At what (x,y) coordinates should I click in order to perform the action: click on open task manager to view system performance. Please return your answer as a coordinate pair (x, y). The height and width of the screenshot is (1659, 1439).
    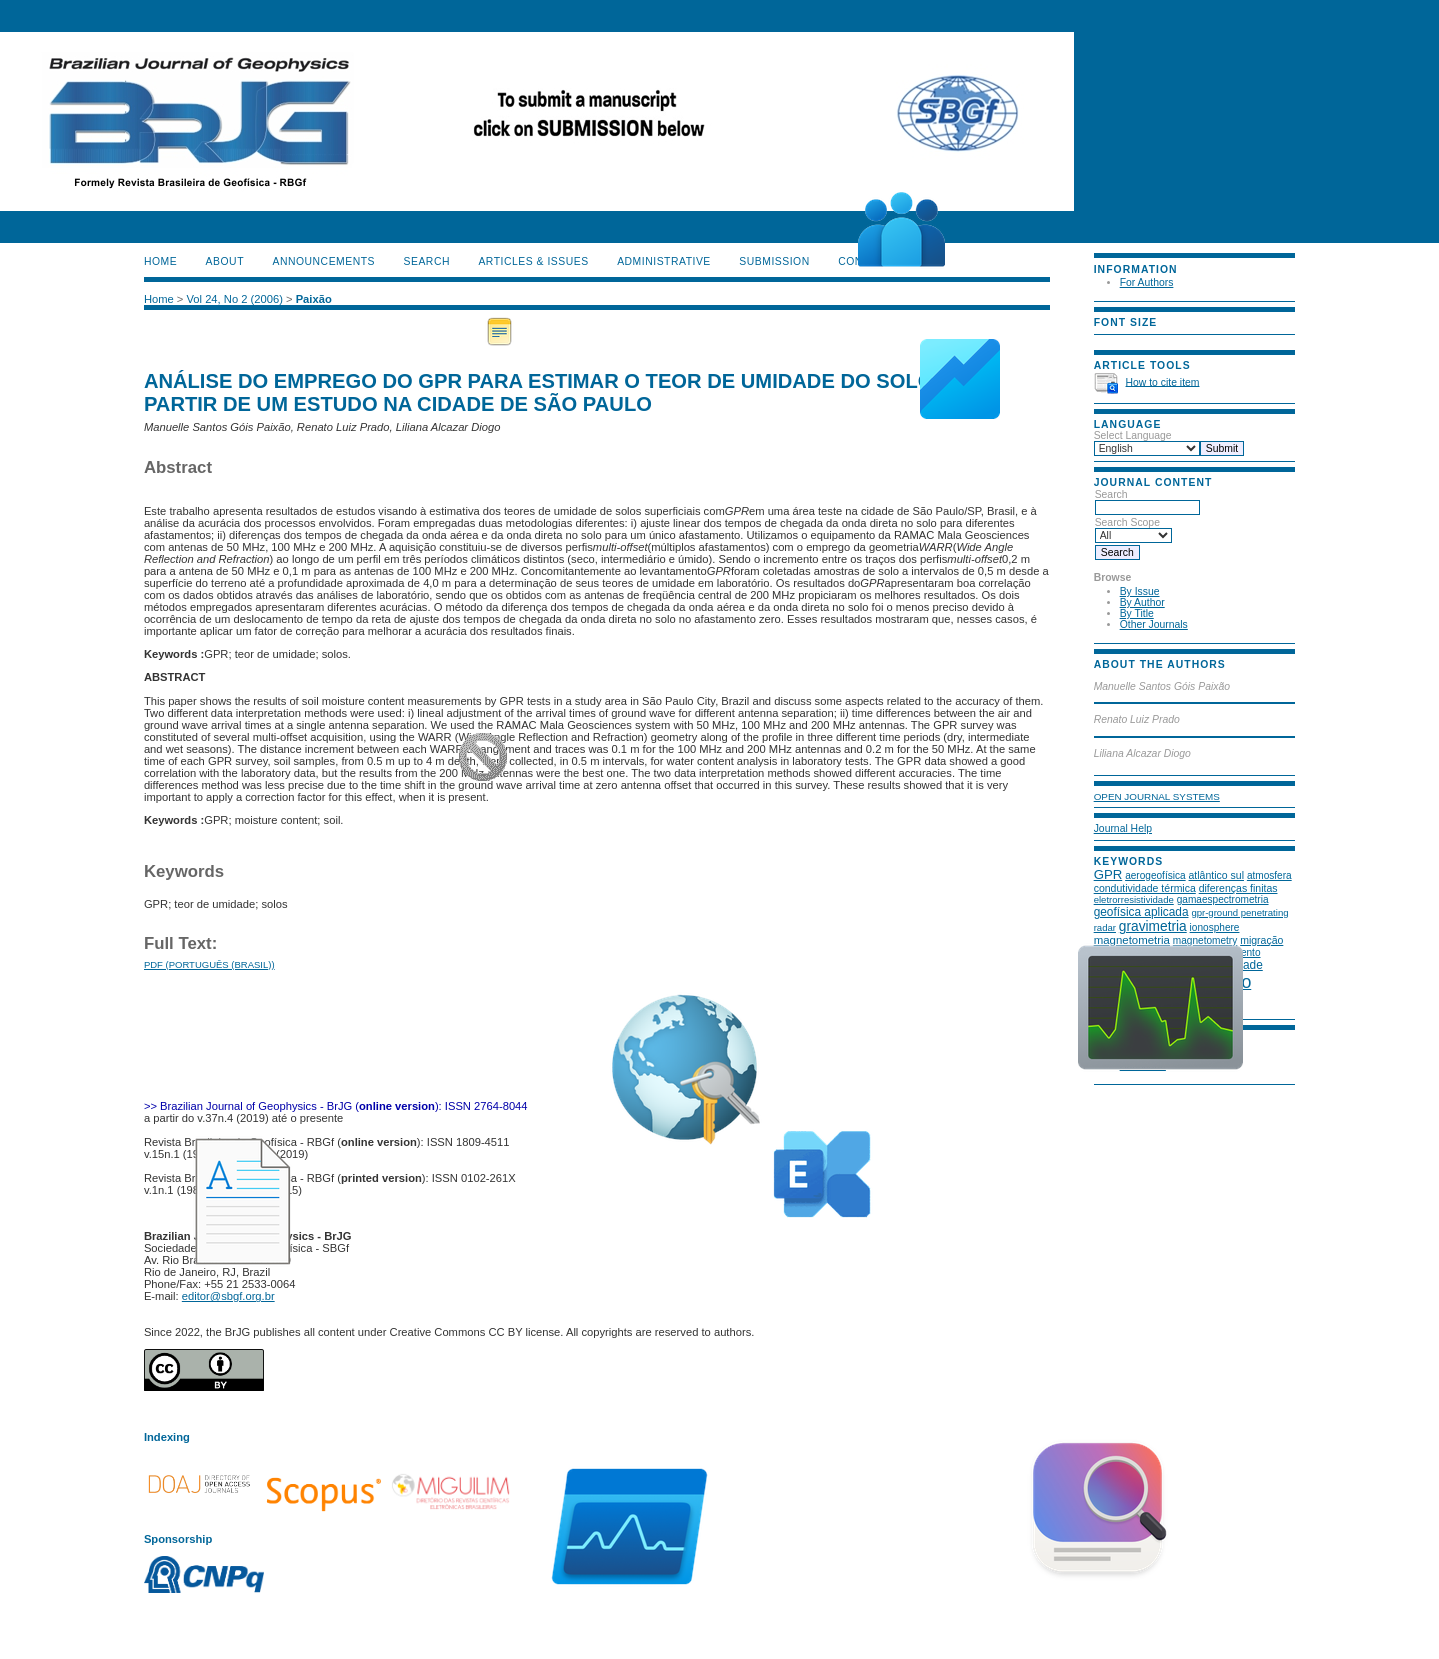
    Looking at the image, I should click on (1160, 1007).